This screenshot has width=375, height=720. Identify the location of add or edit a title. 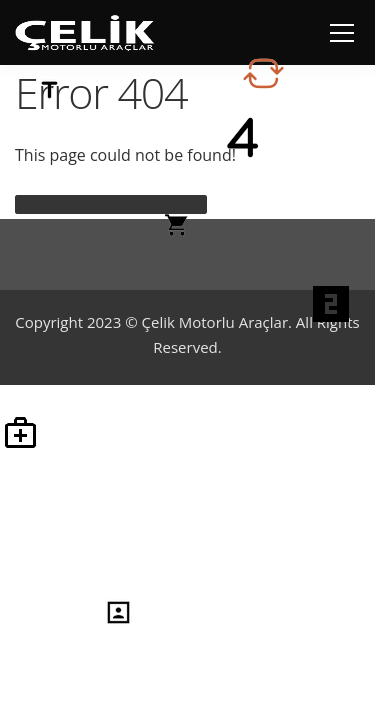
(49, 90).